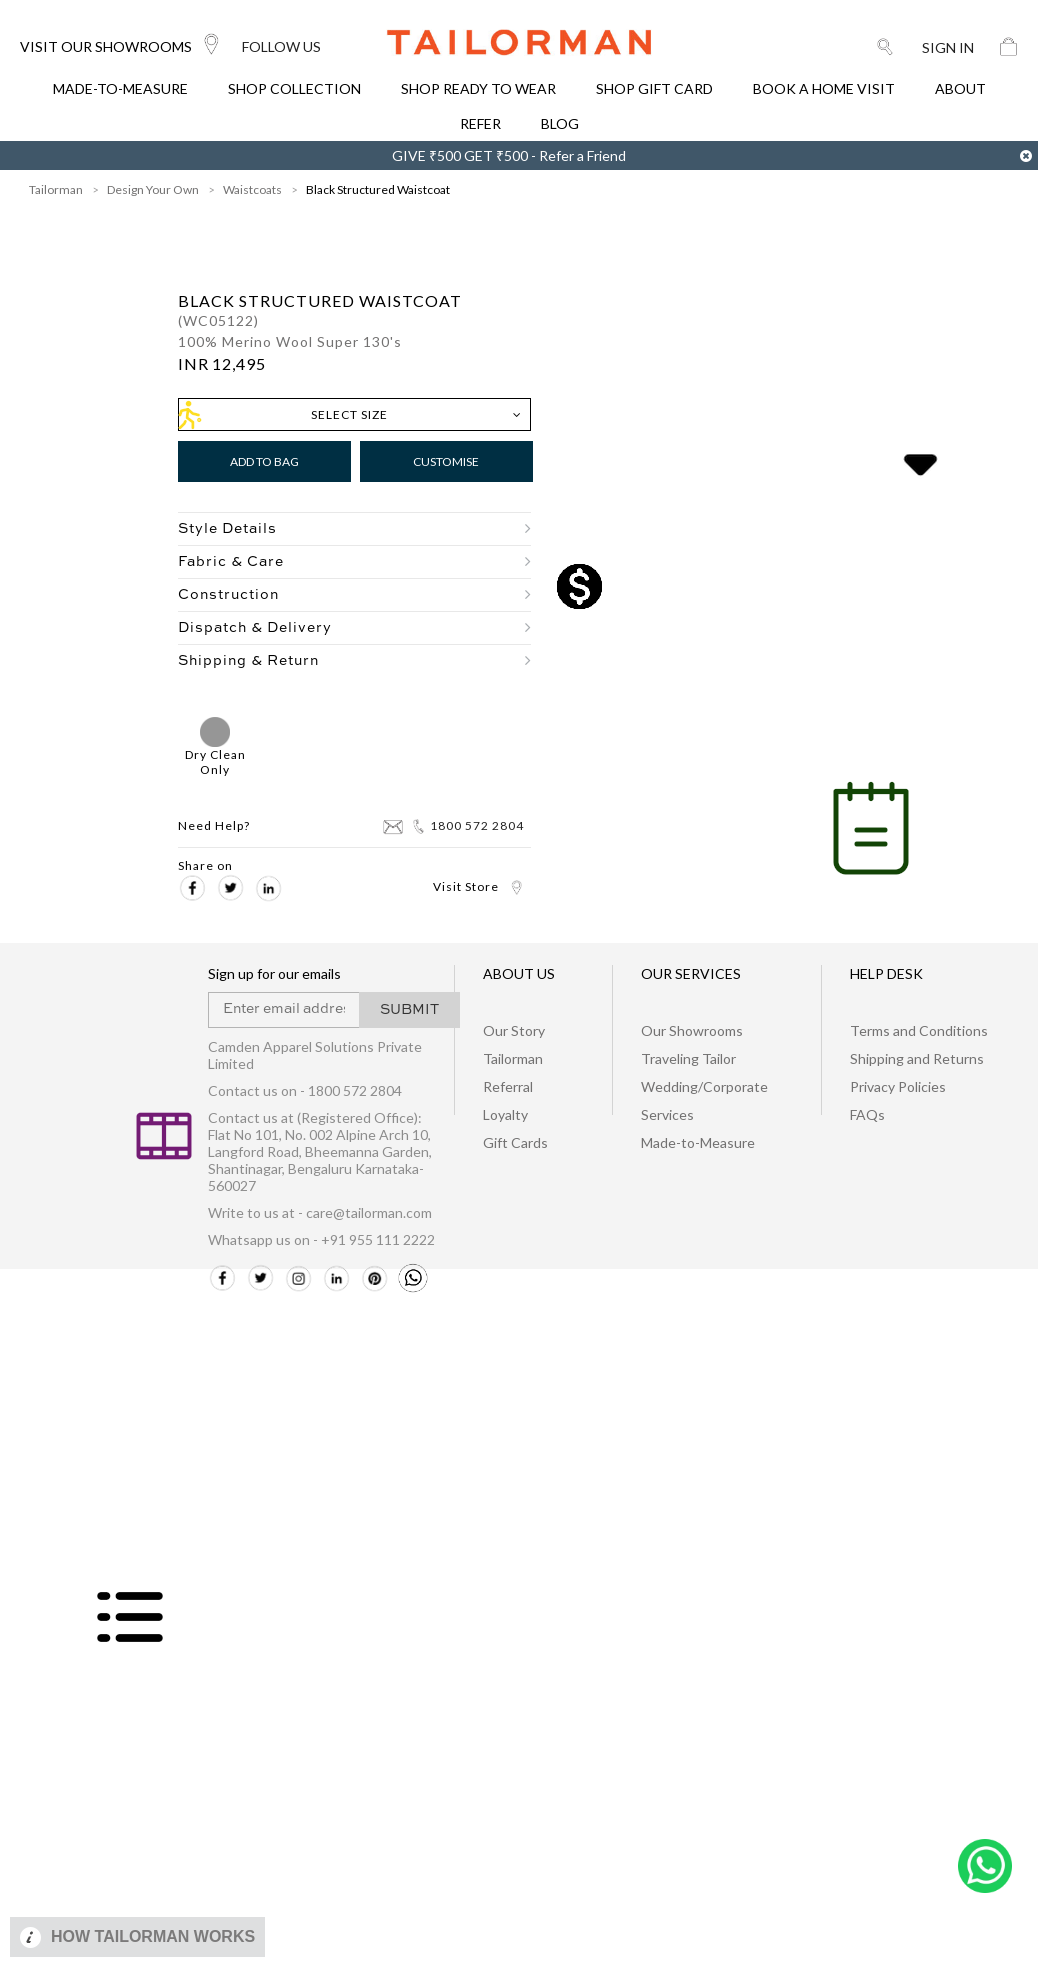  What do you see at coordinates (579, 586) in the screenshot?
I see `view earnings or account balance` at bounding box center [579, 586].